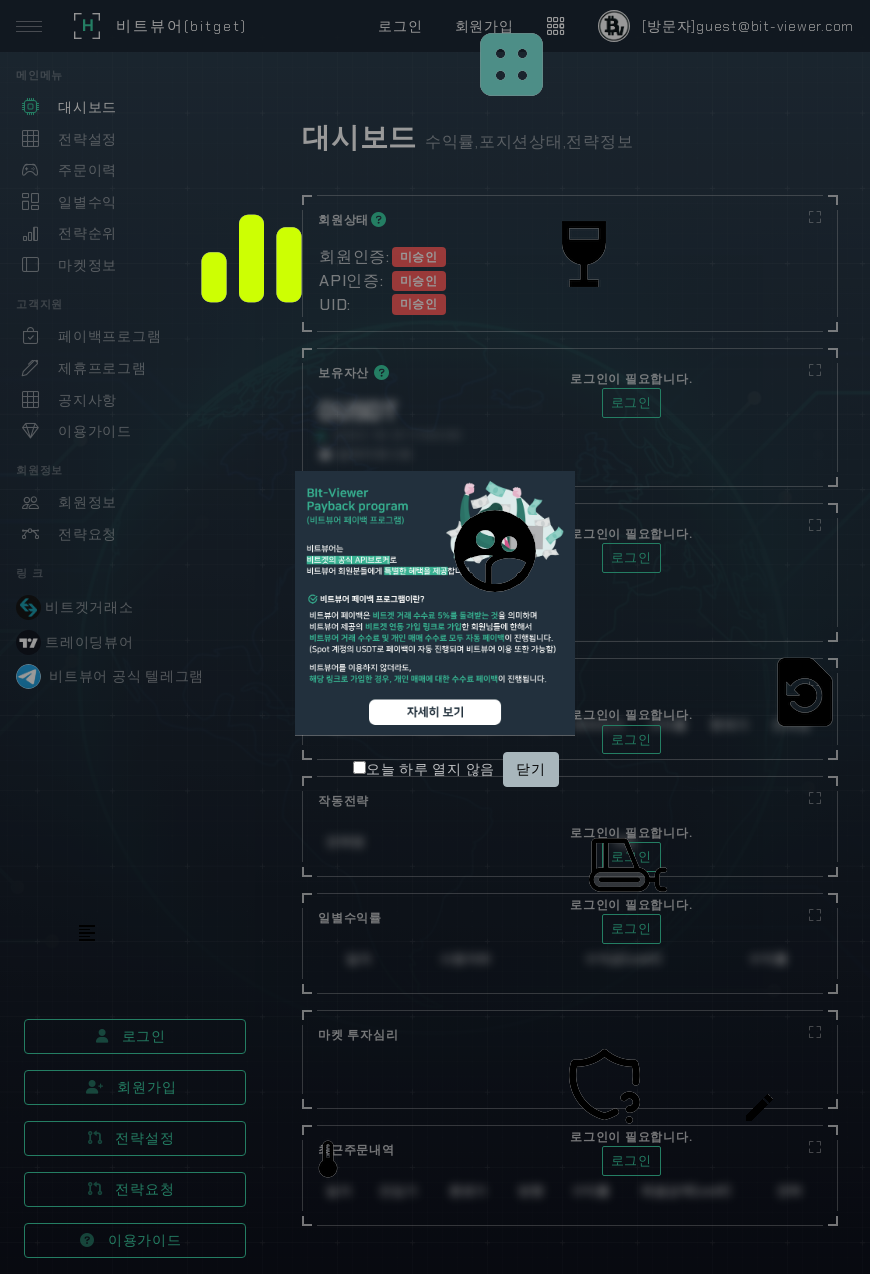  I want to click on align text to the left, so click(87, 933).